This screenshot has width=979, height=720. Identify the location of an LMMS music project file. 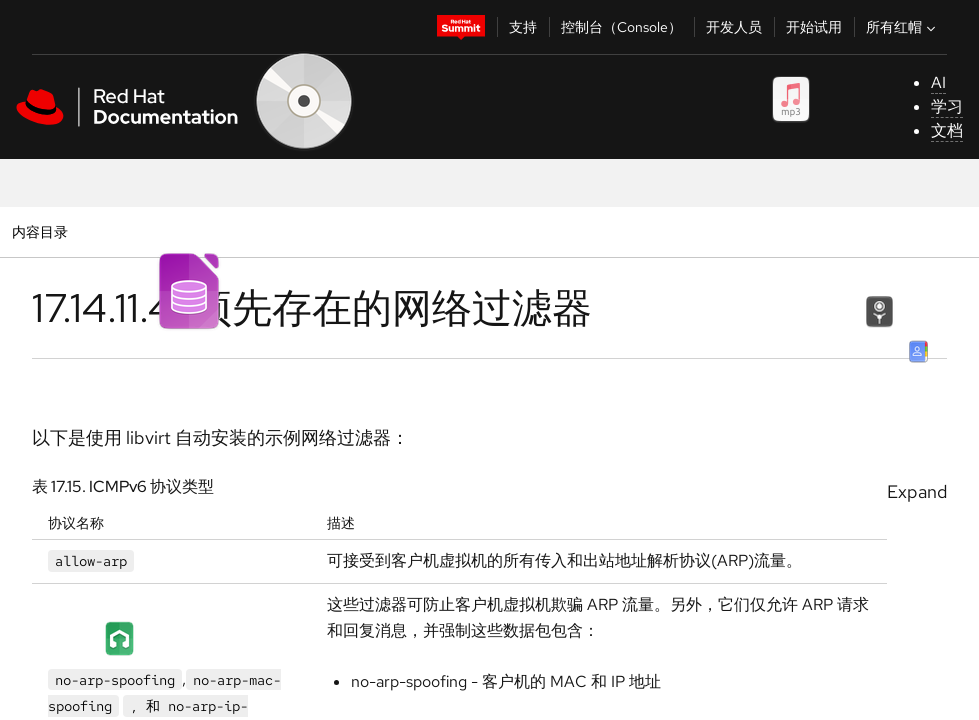
(119, 638).